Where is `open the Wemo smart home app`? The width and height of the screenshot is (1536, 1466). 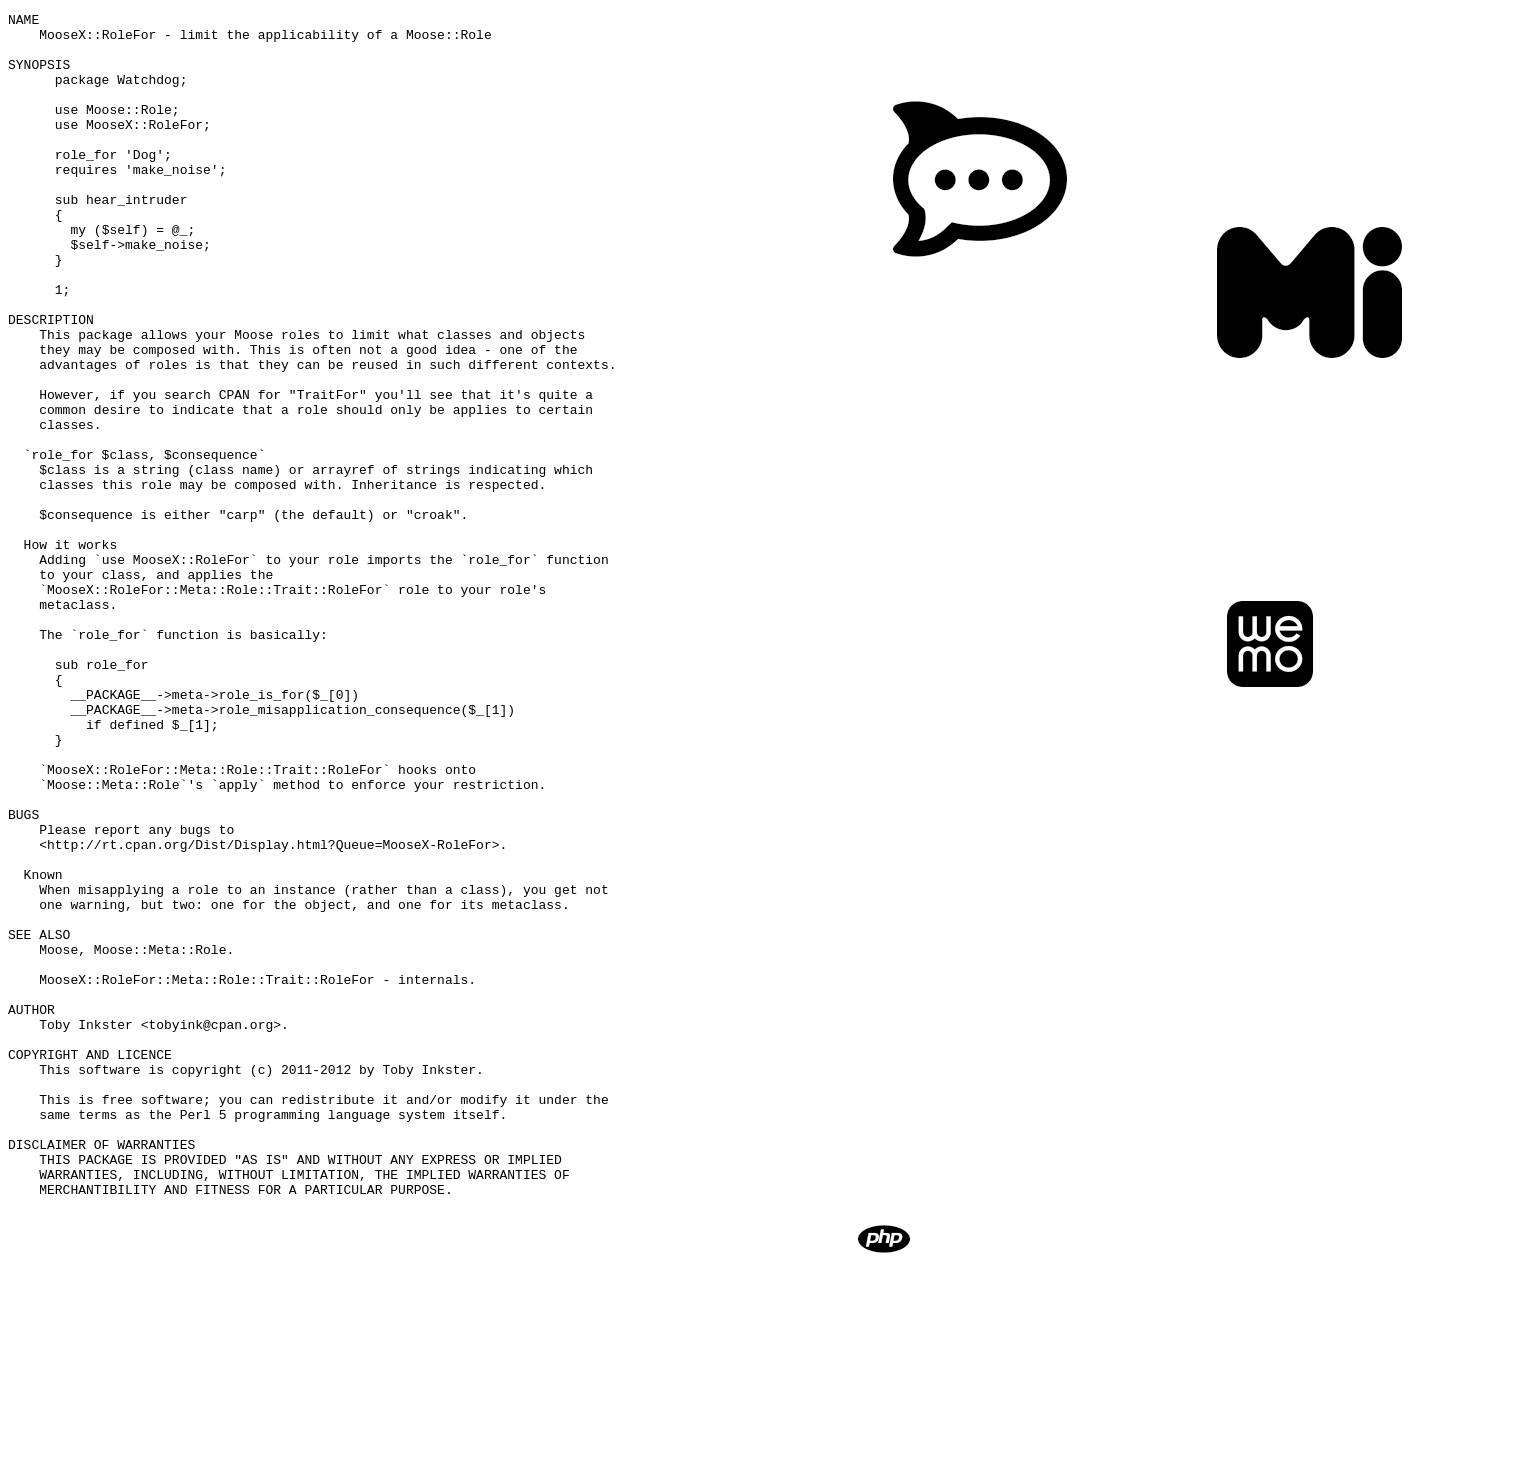
open the Wemo smart home app is located at coordinates (1270, 644).